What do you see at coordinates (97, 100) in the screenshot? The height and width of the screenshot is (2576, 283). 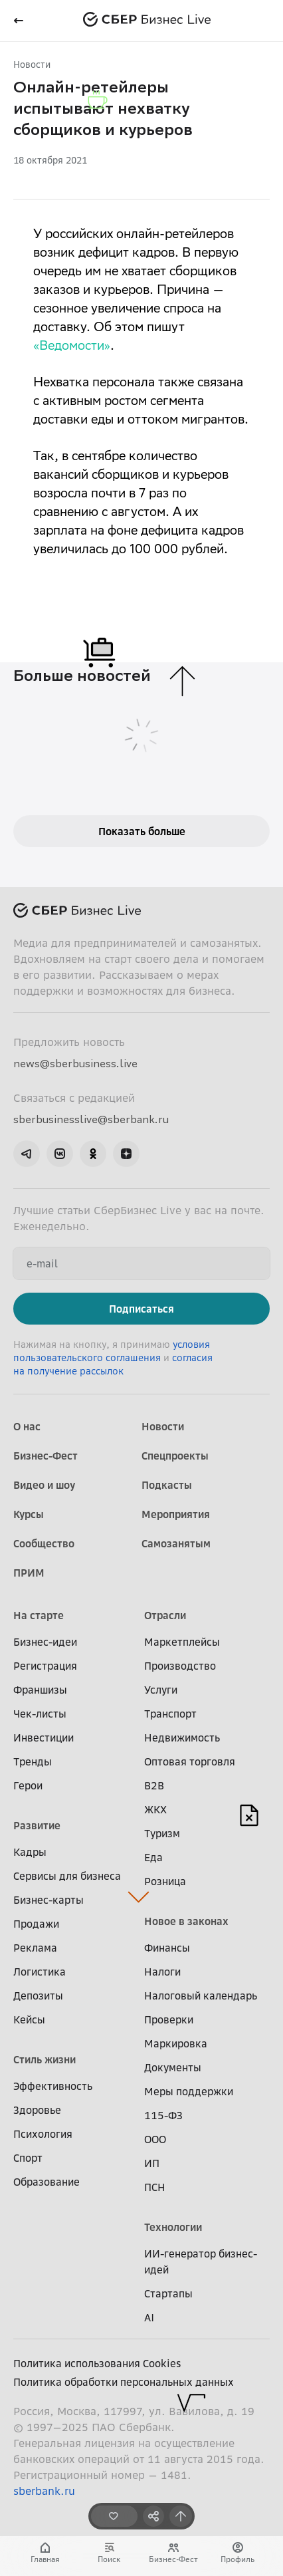 I see `find nearby coffee shops or cafés` at bounding box center [97, 100].